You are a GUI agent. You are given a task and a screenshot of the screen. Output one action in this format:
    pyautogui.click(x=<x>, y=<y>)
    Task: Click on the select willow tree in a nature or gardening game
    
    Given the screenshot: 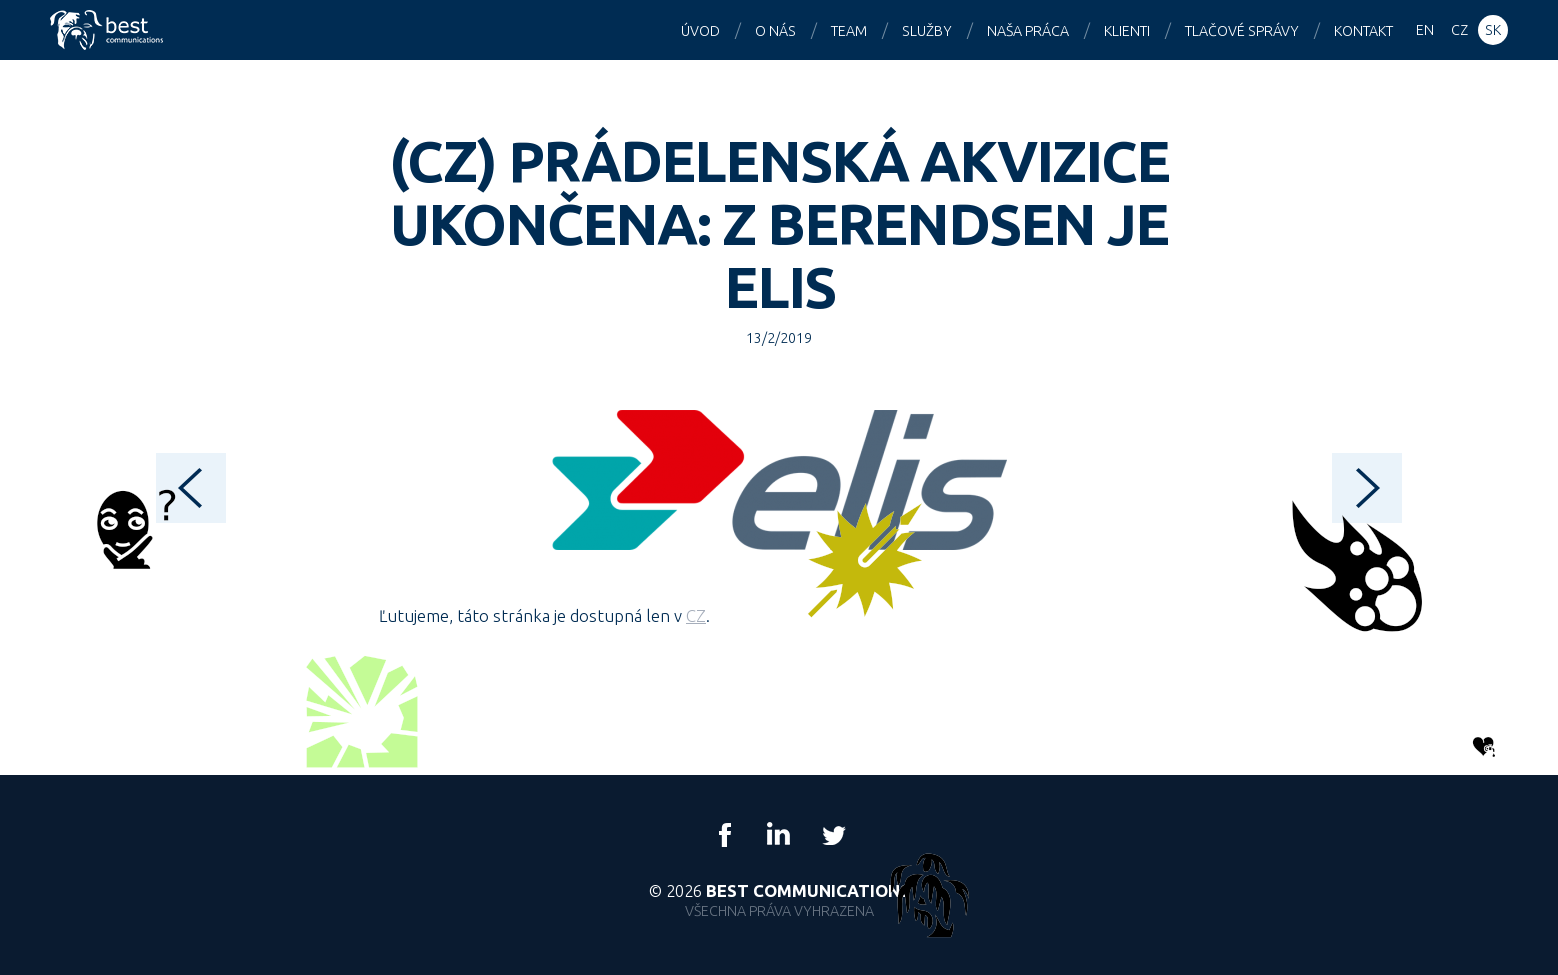 What is the action you would take?
    pyautogui.click(x=927, y=895)
    